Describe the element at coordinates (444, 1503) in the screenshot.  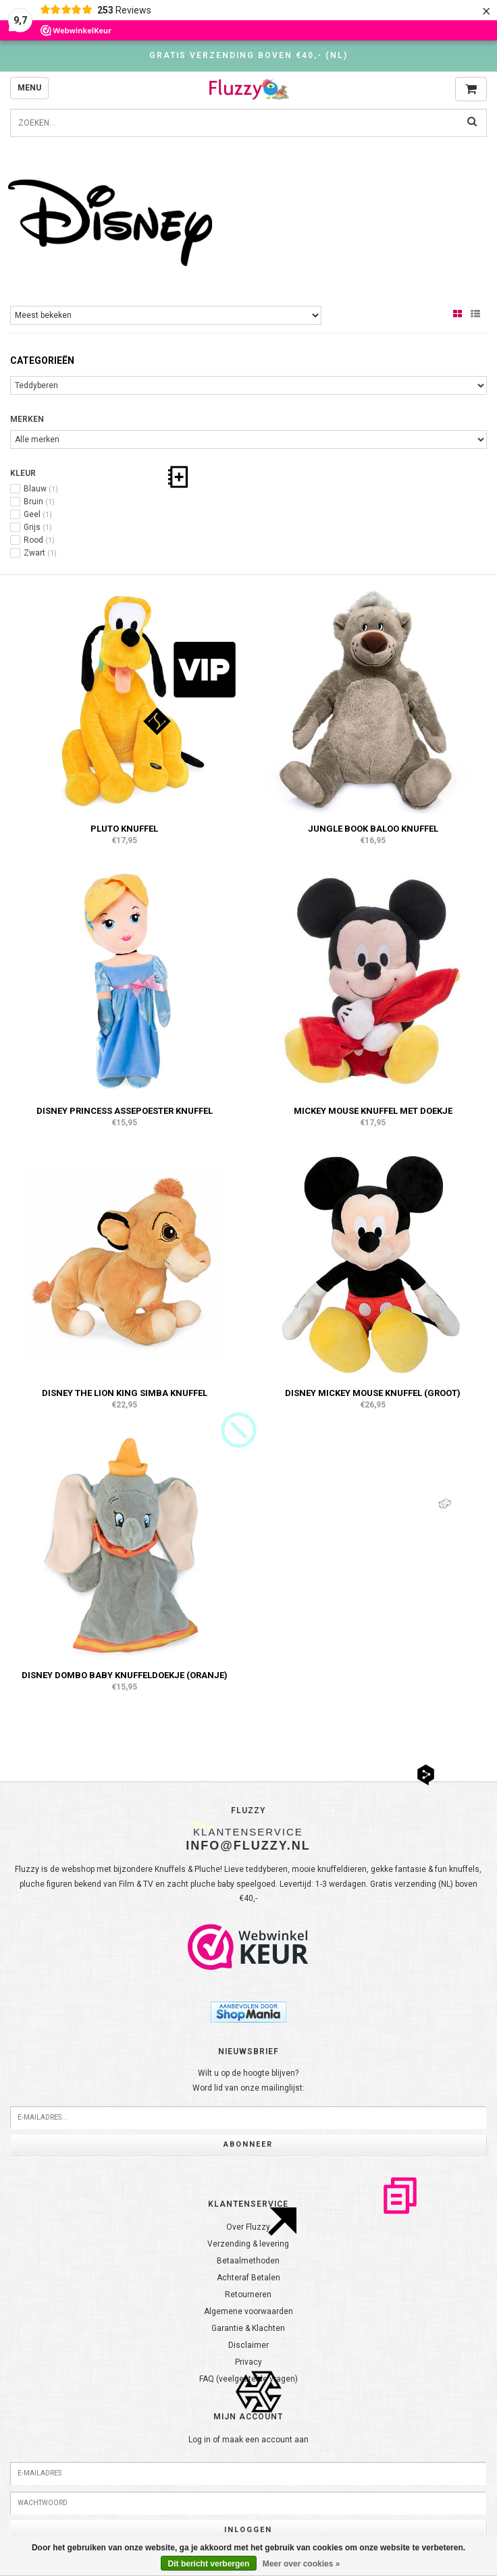
I see `apache hadoop platform logo` at that location.